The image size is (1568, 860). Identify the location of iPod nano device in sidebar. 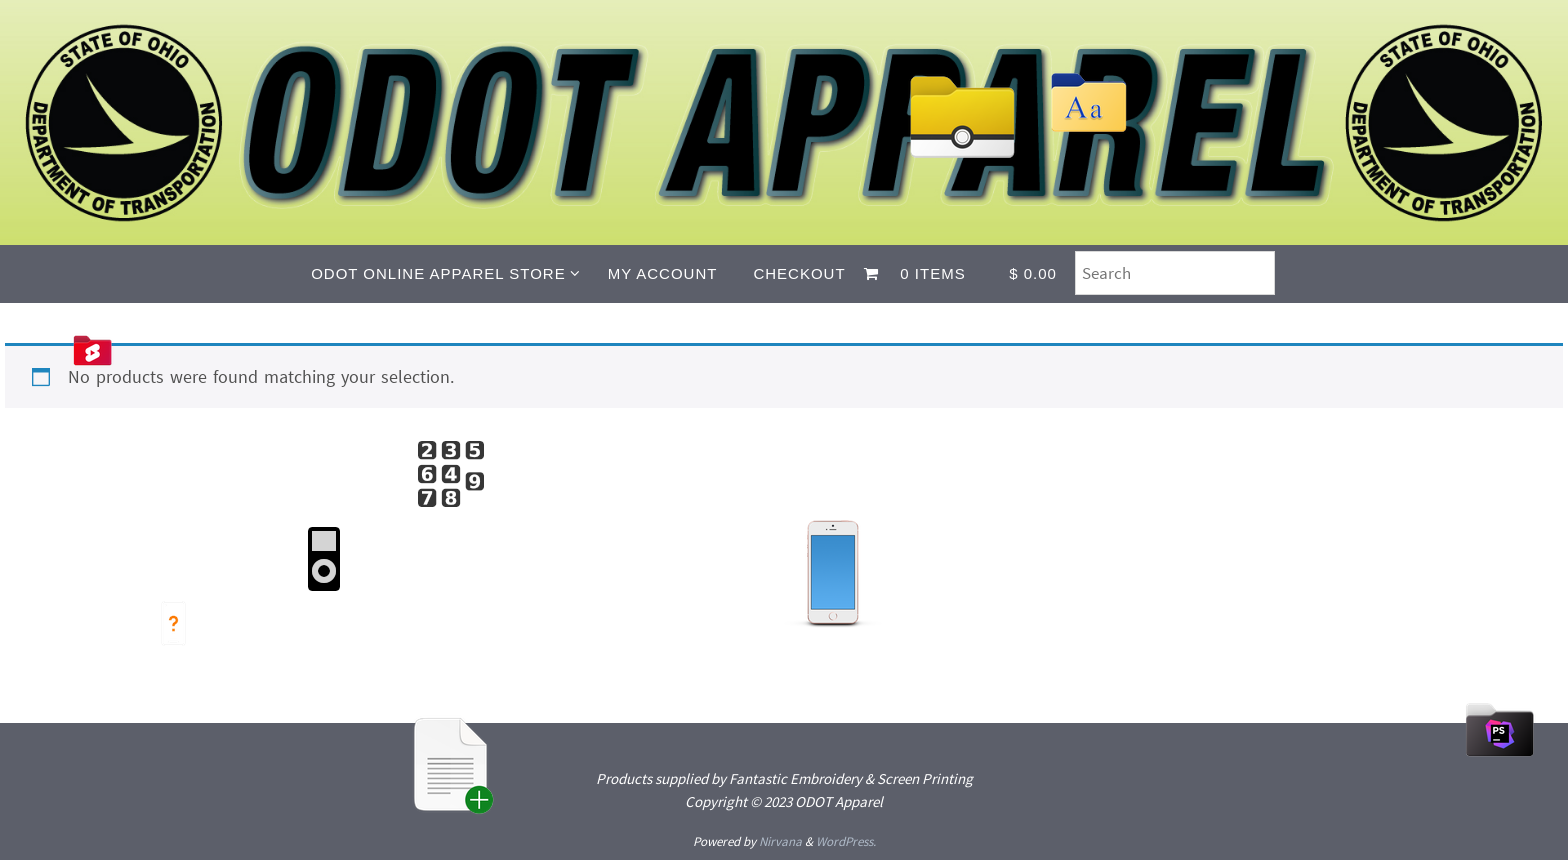
(324, 559).